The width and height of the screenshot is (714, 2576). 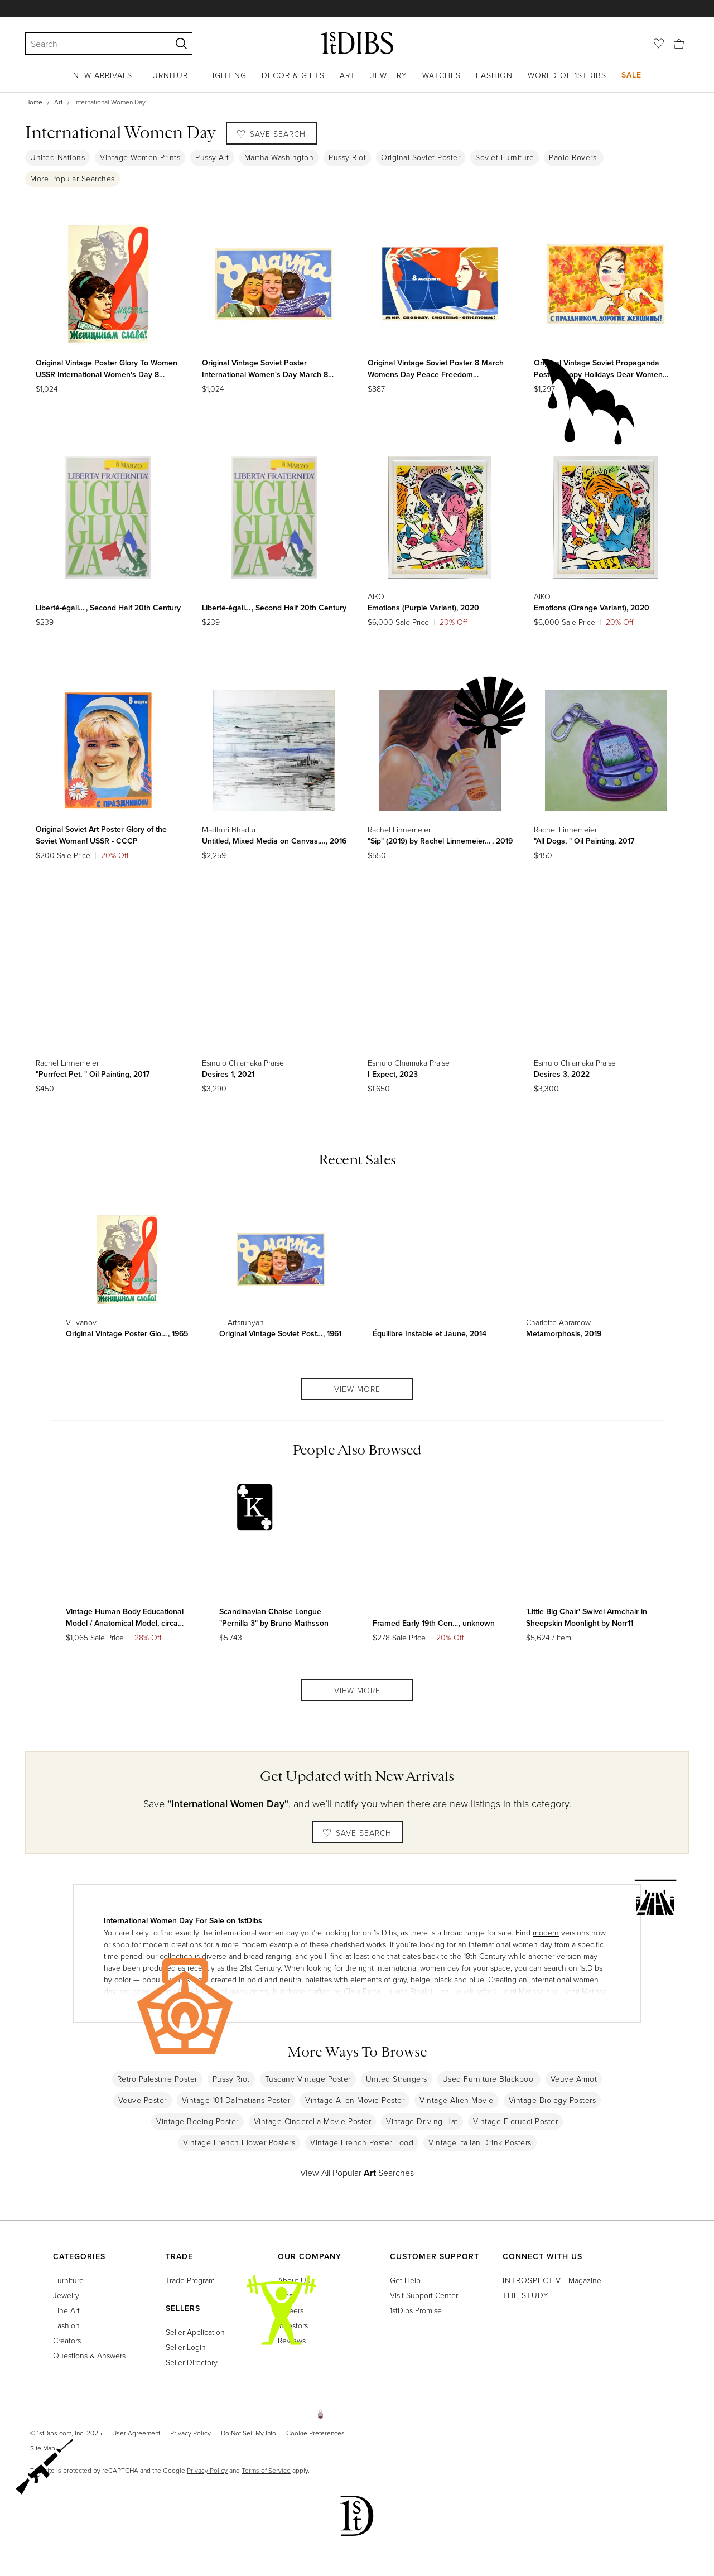 I want to click on indicates damage or injury status in a game, so click(x=587, y=404).